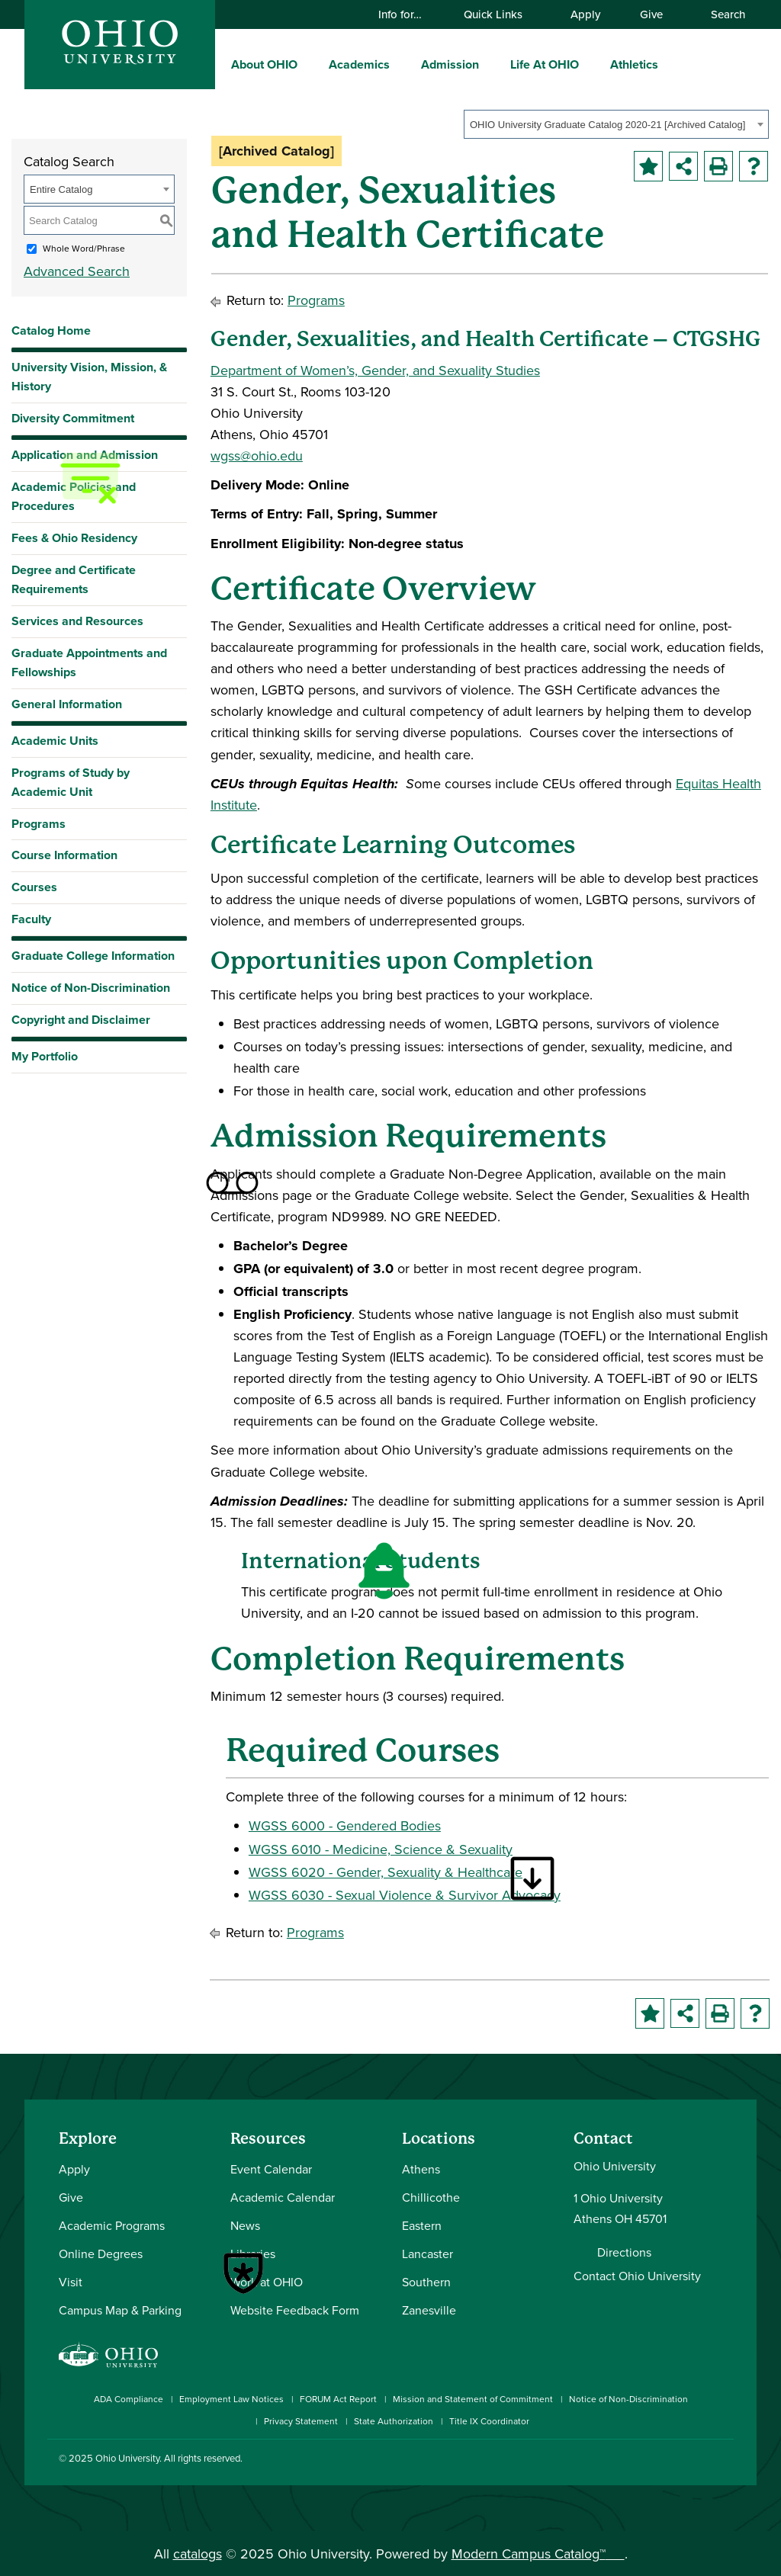 The width and height of the screenshot is (781, 2576). What do you see at coordinates (243, 2271) in the screenshot?
I see `indicates premium or enhanced security status` at bounding box center [243, 2271].